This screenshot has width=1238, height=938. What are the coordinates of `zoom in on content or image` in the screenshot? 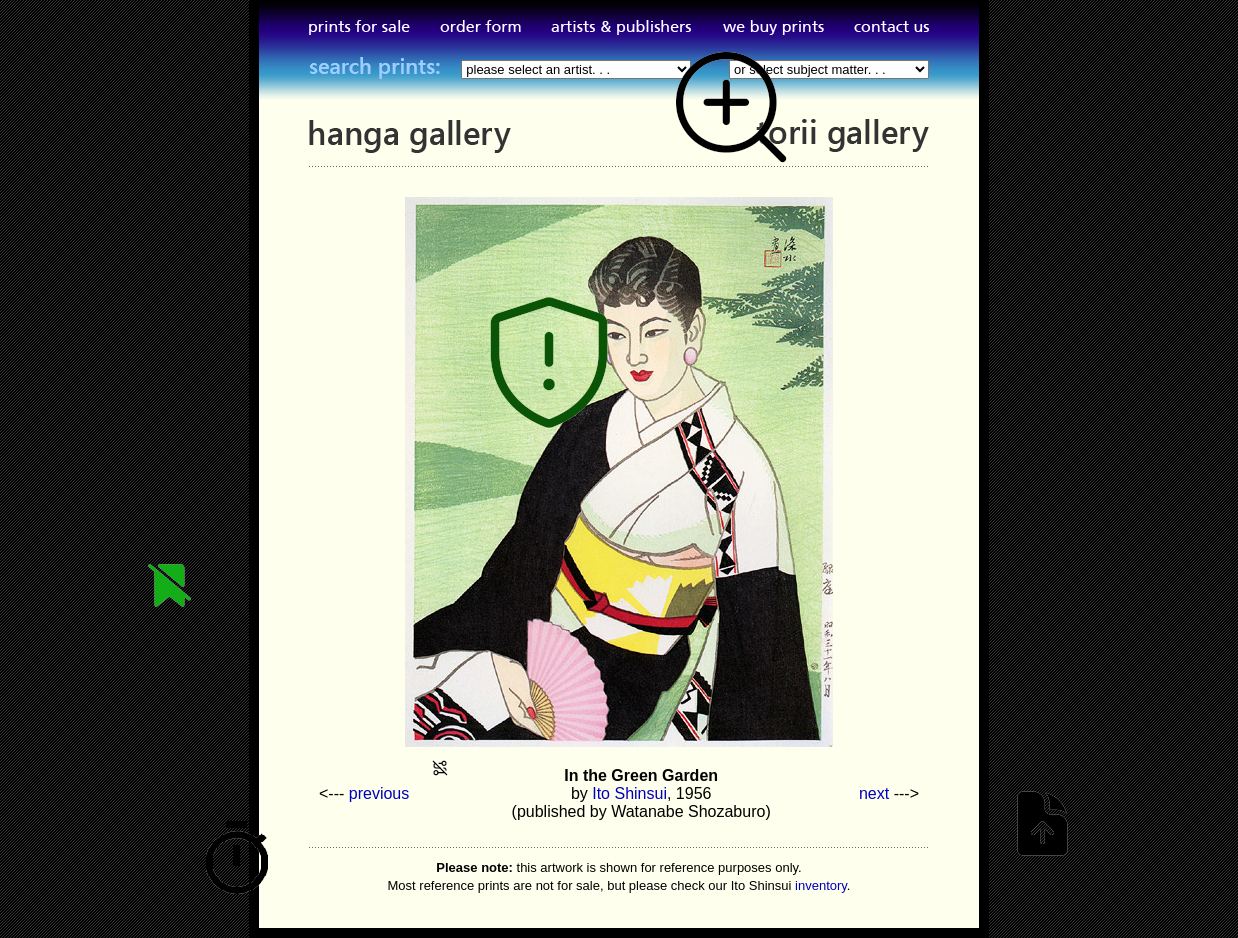 It's located at (733, 109).